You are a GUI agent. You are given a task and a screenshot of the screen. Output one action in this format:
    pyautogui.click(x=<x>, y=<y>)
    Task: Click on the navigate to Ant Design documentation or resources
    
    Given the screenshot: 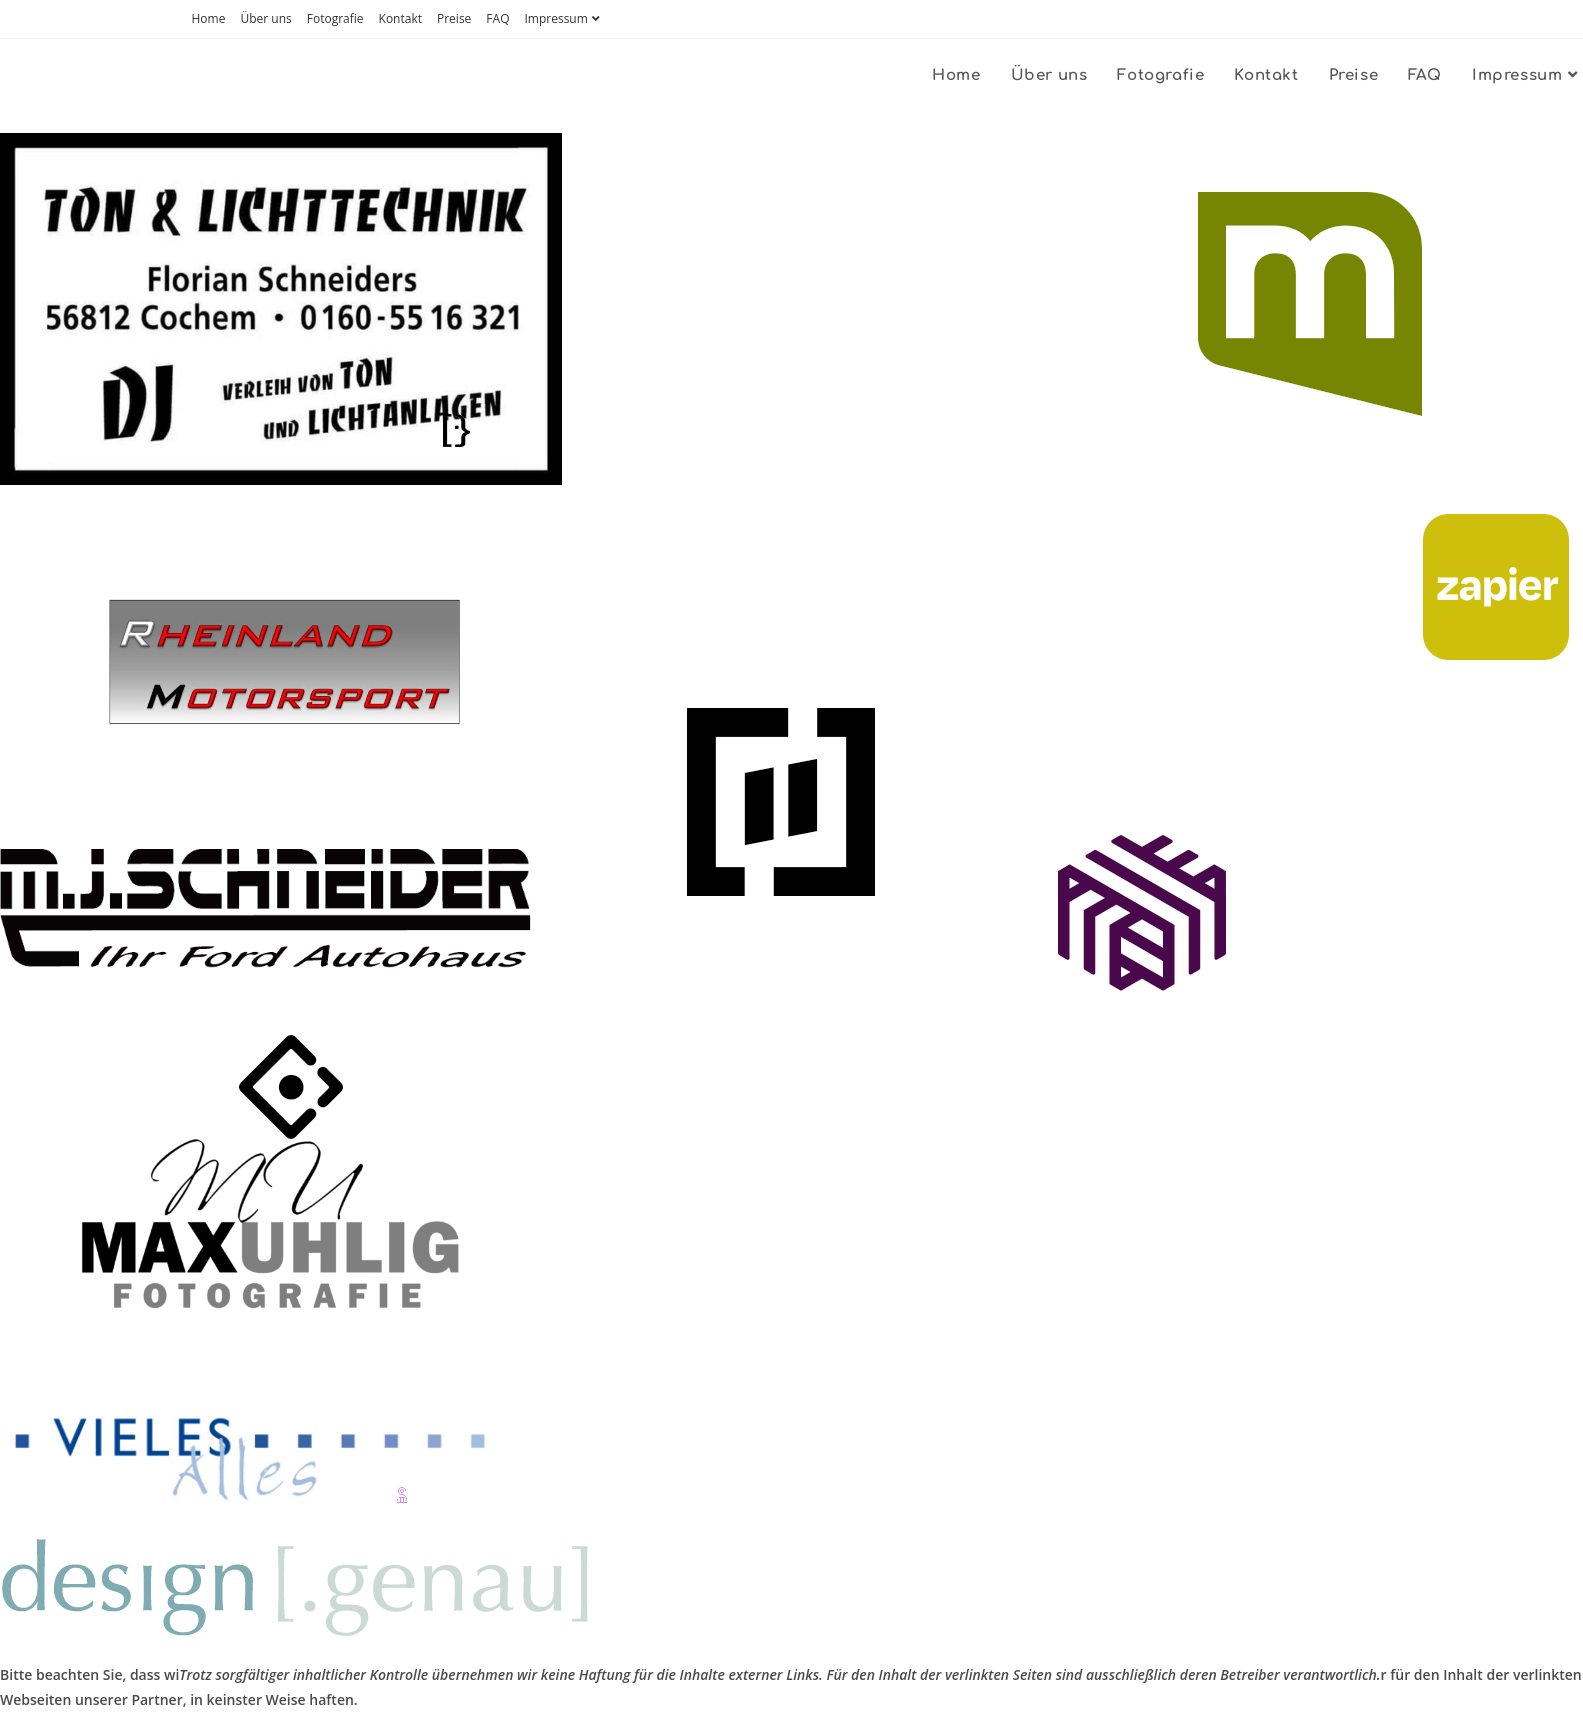 What is the action you would take?
    pyautogui.click(x=291, y=1087)
    